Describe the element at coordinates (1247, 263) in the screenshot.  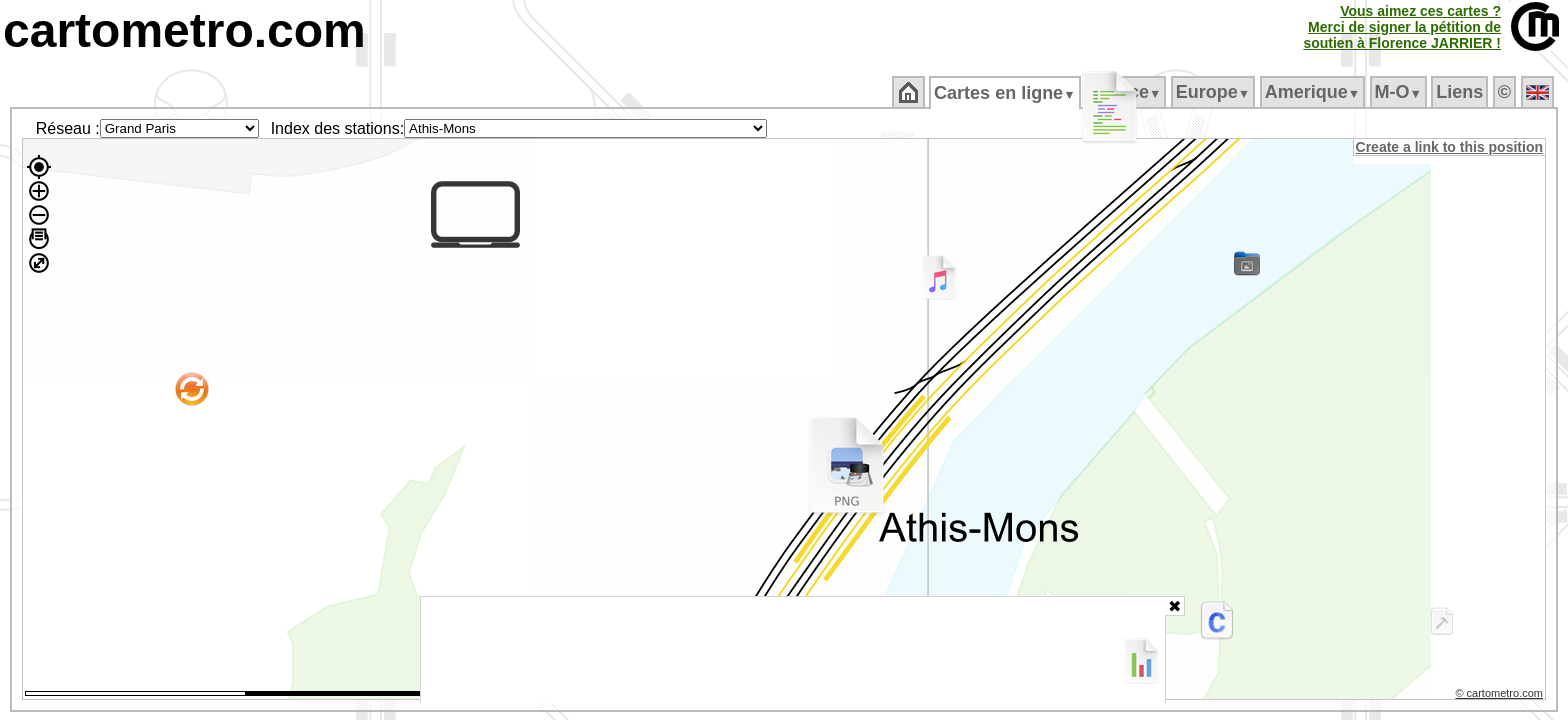
I see `open your pictures folder` at that location.